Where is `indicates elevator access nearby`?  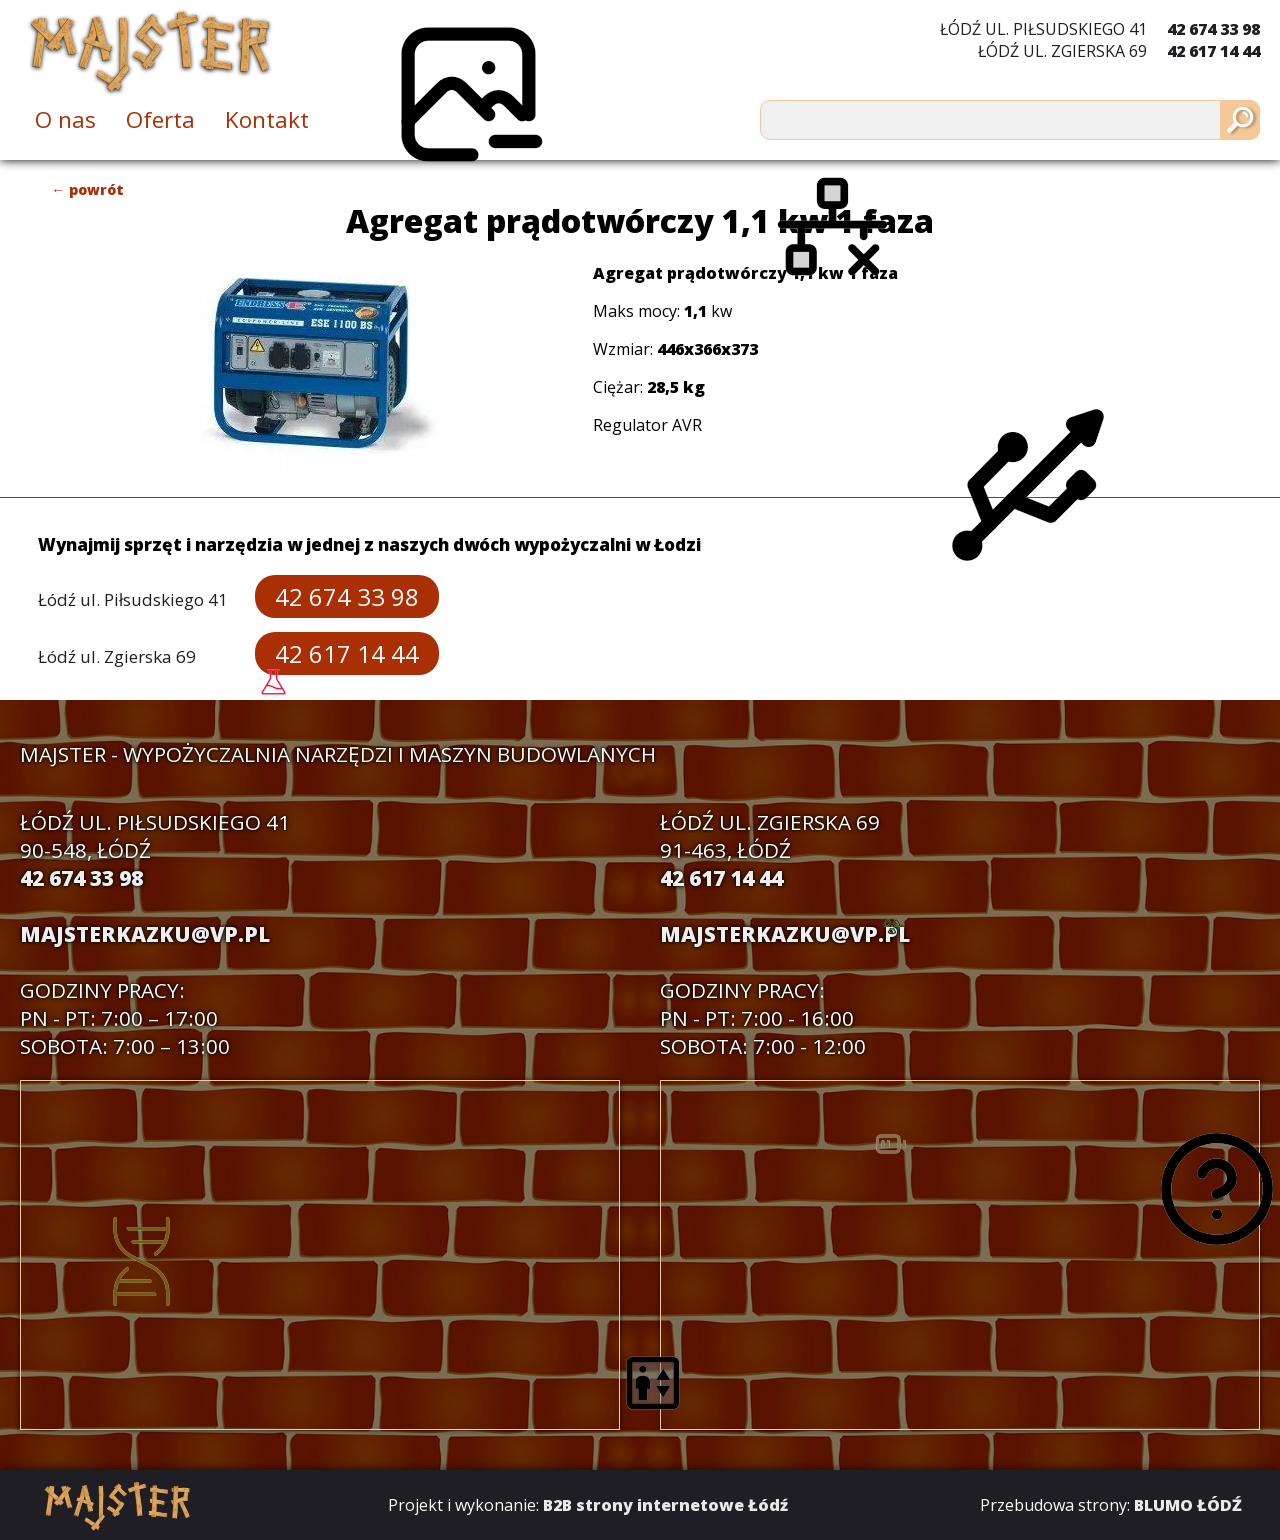 indicates elevator access nearby is located at coordinates (653, 1383).